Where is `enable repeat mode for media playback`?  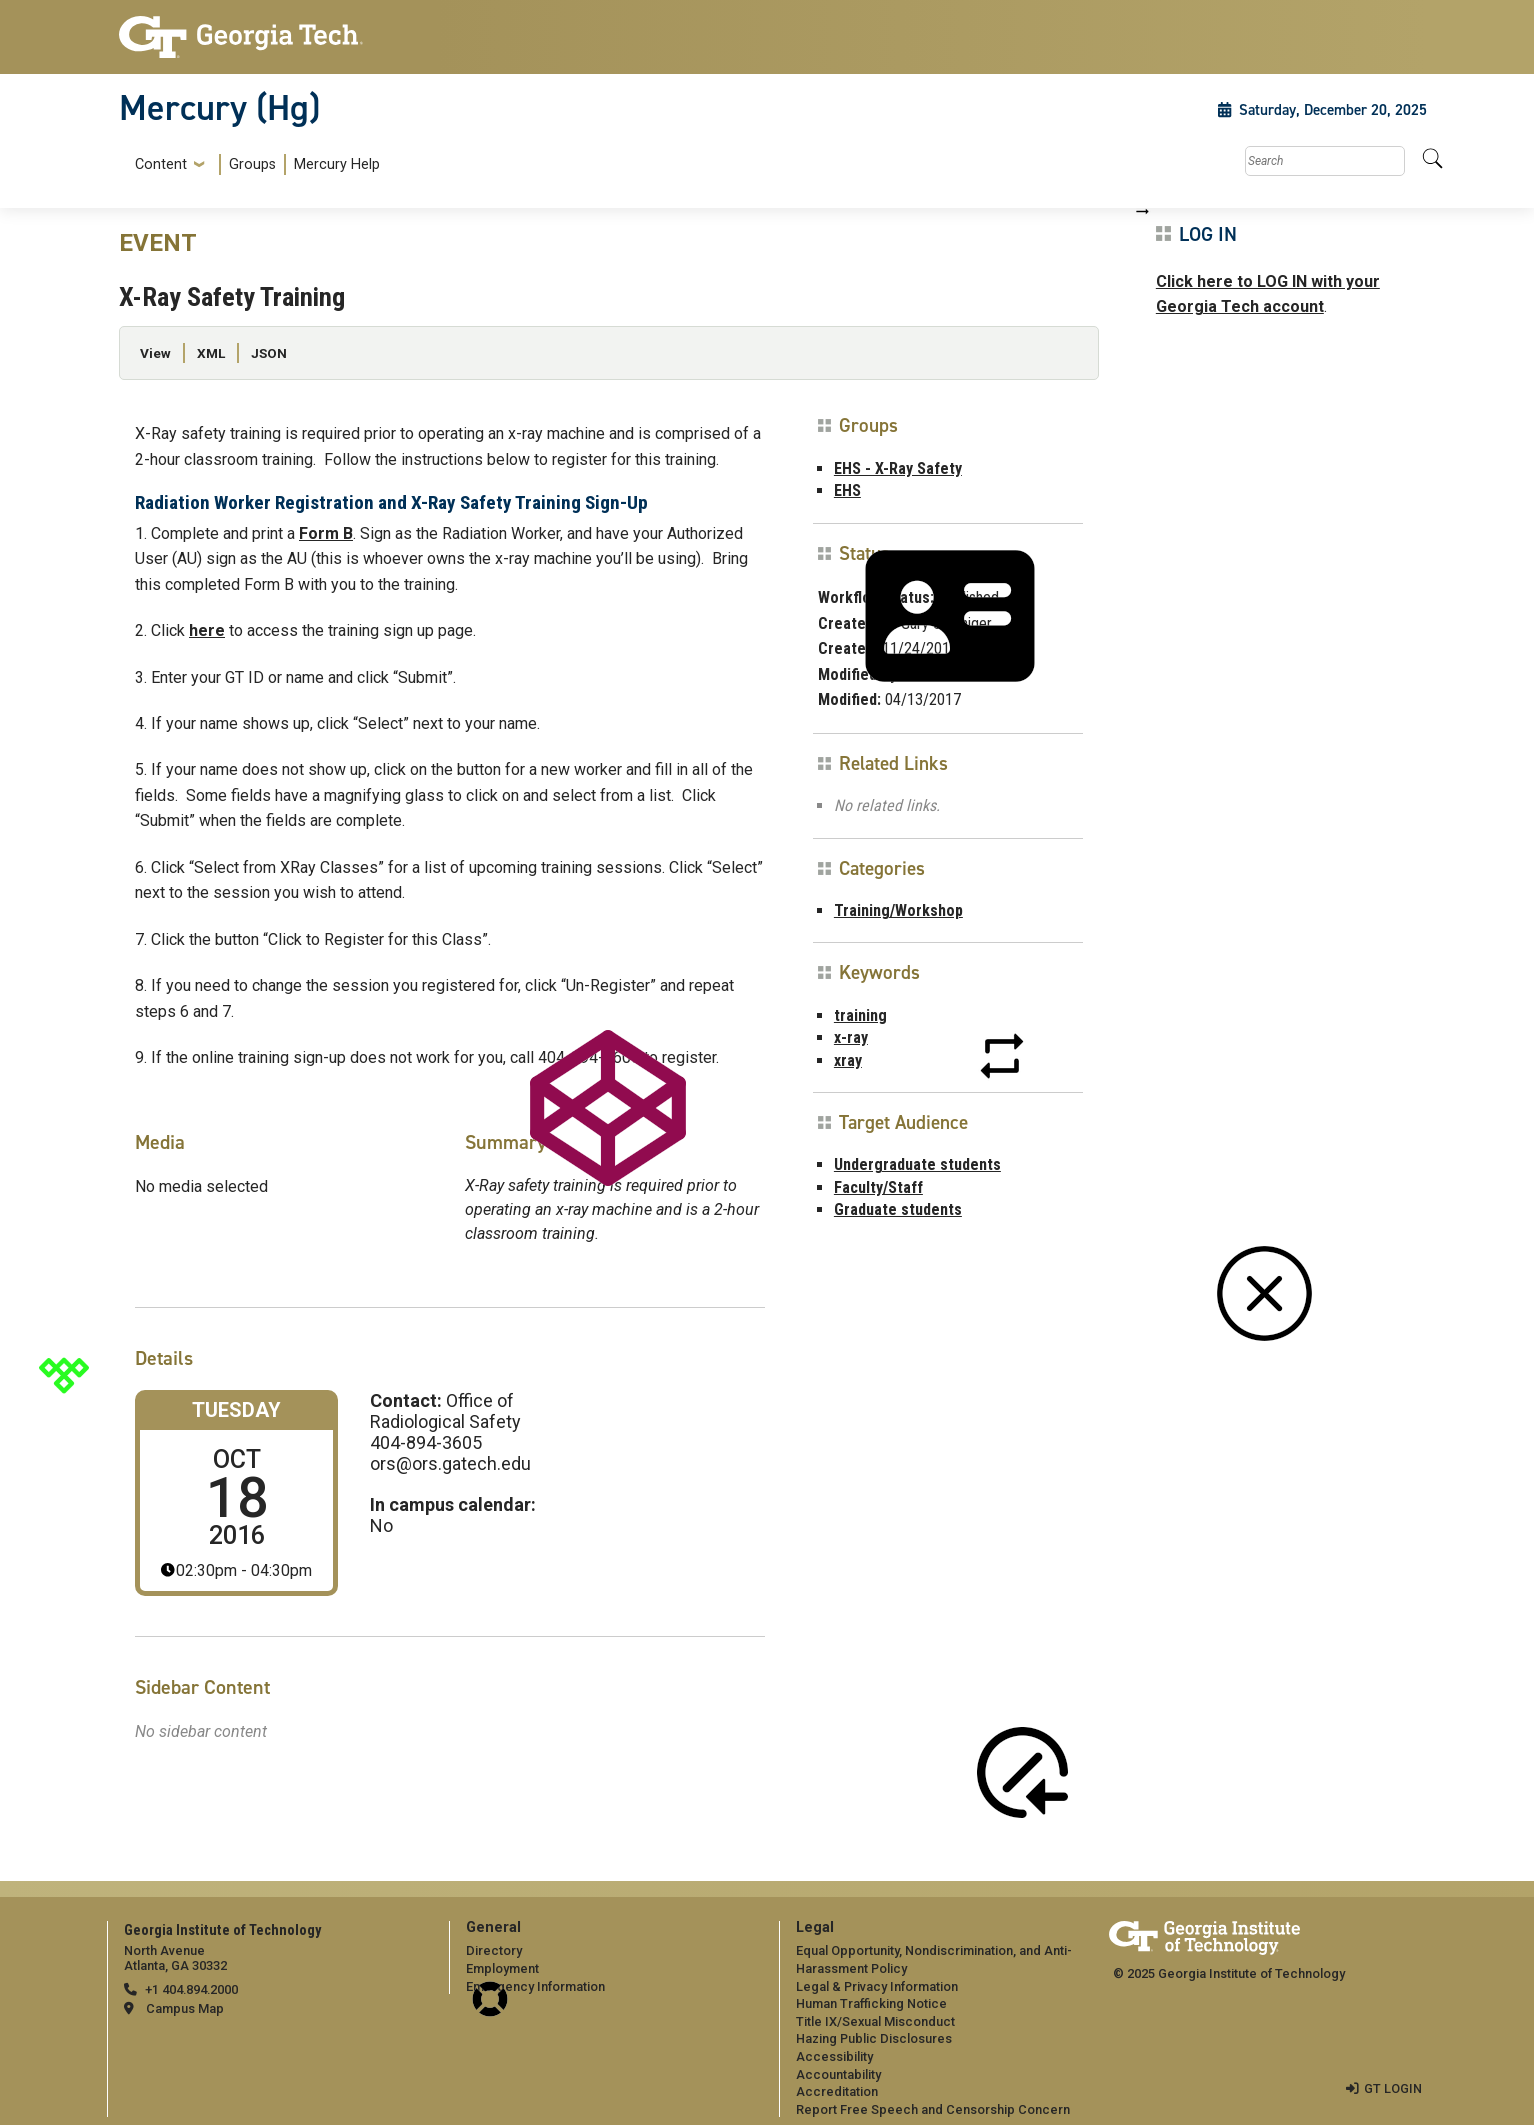
enable repeat mode for media playback is located at coordinates (1002, 1056).